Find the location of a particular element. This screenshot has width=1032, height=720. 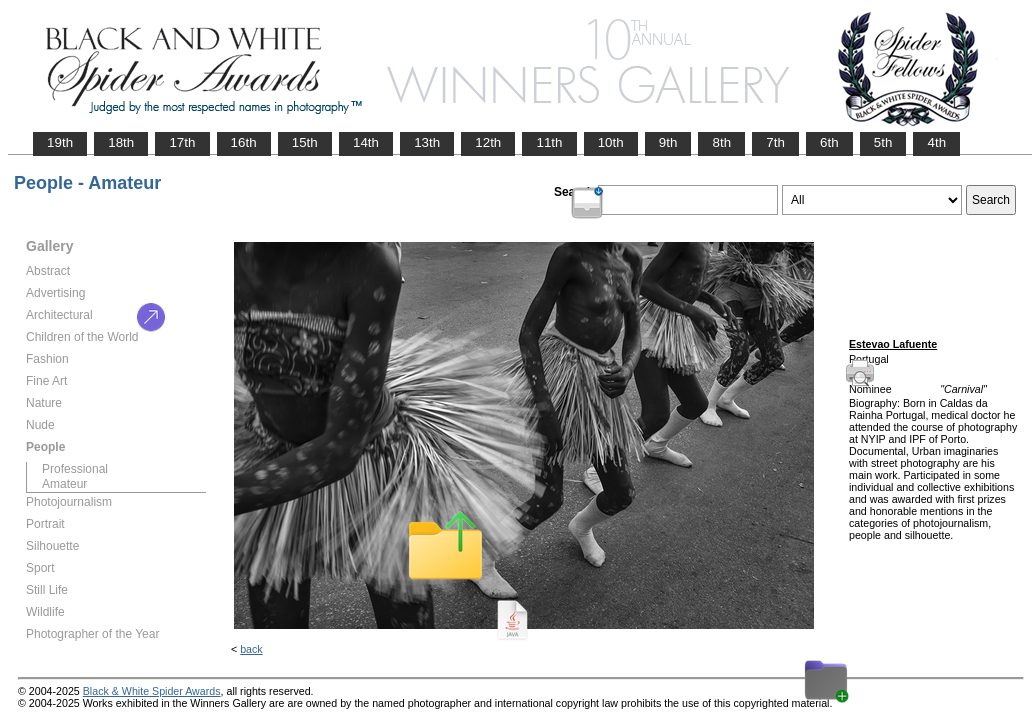

a java source code file is located at coordinates (512, 620).